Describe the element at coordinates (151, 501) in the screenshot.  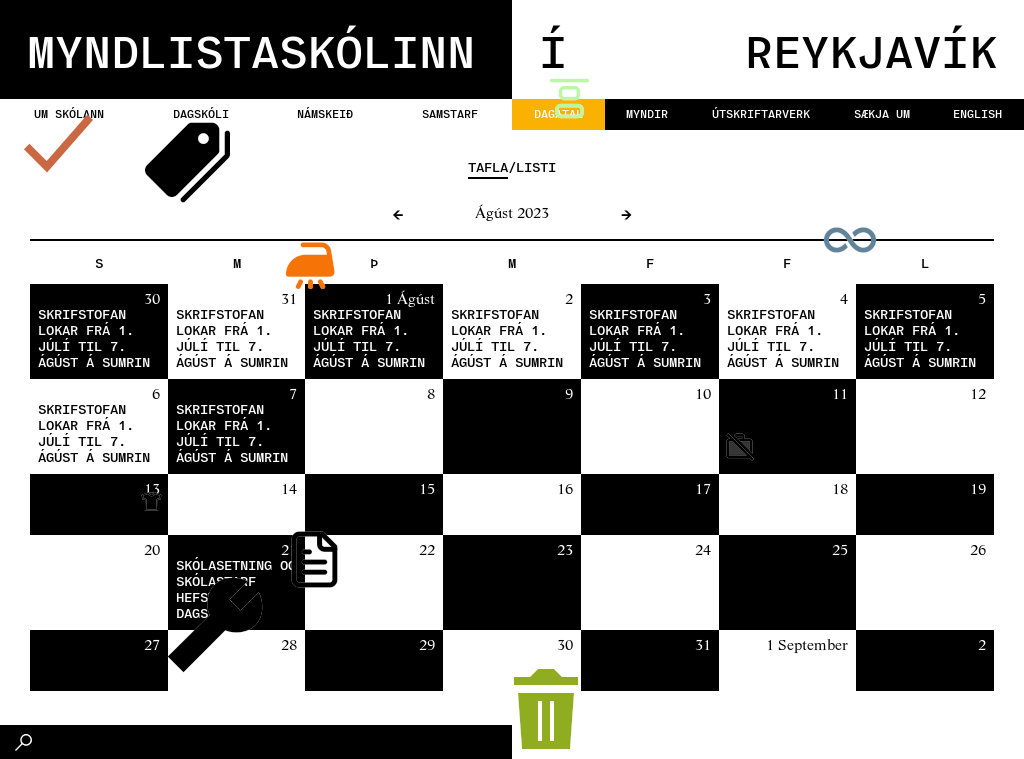
I see `browse clothing or apparel items` at that location.